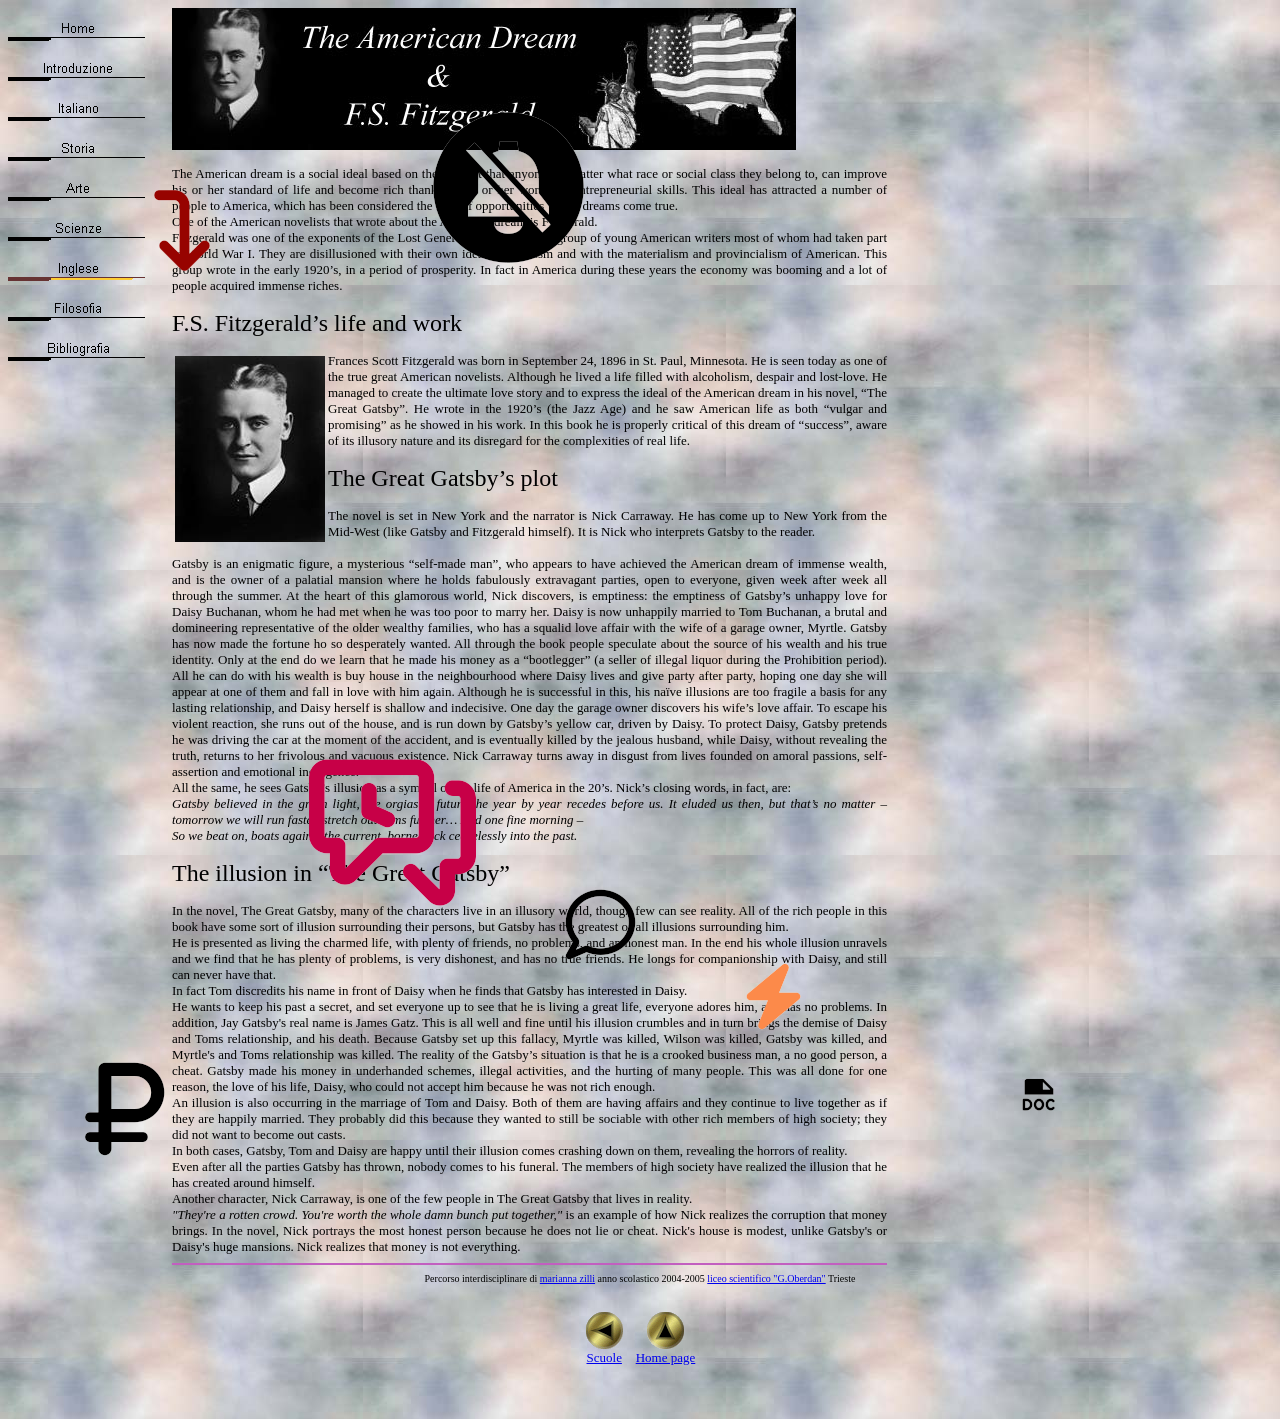 The image size is (1280, 1419). I want to click on indicates fast or instant action, so click(773, 996).